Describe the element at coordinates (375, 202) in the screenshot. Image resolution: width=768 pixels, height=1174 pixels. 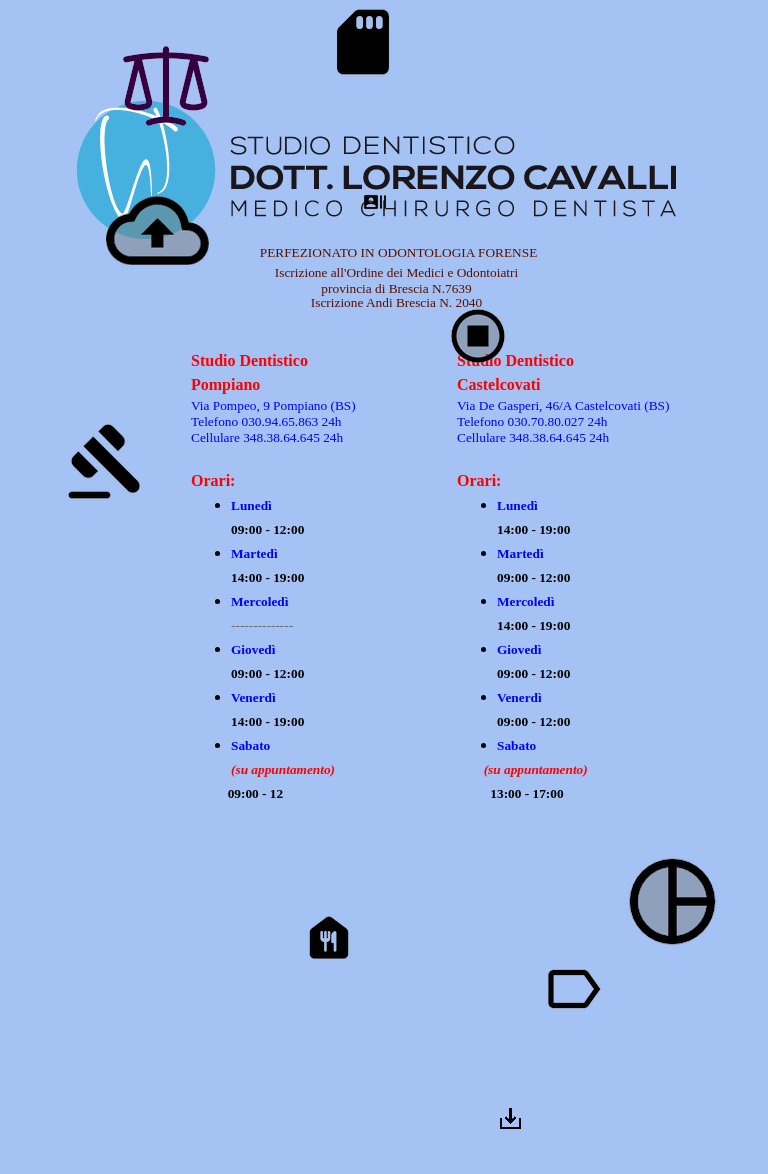
I see `view recently contacted people` at that location.